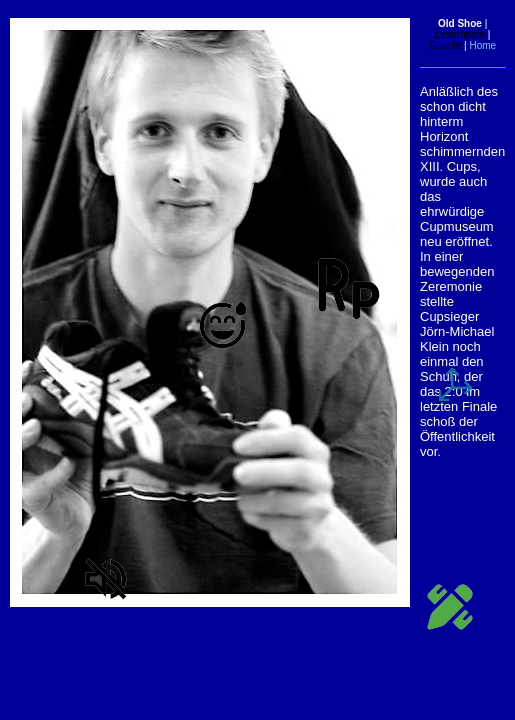  Describe the element at coordinates (222, 325) in the screenshot. I see `react with nervous or relieved laughter` at that location.